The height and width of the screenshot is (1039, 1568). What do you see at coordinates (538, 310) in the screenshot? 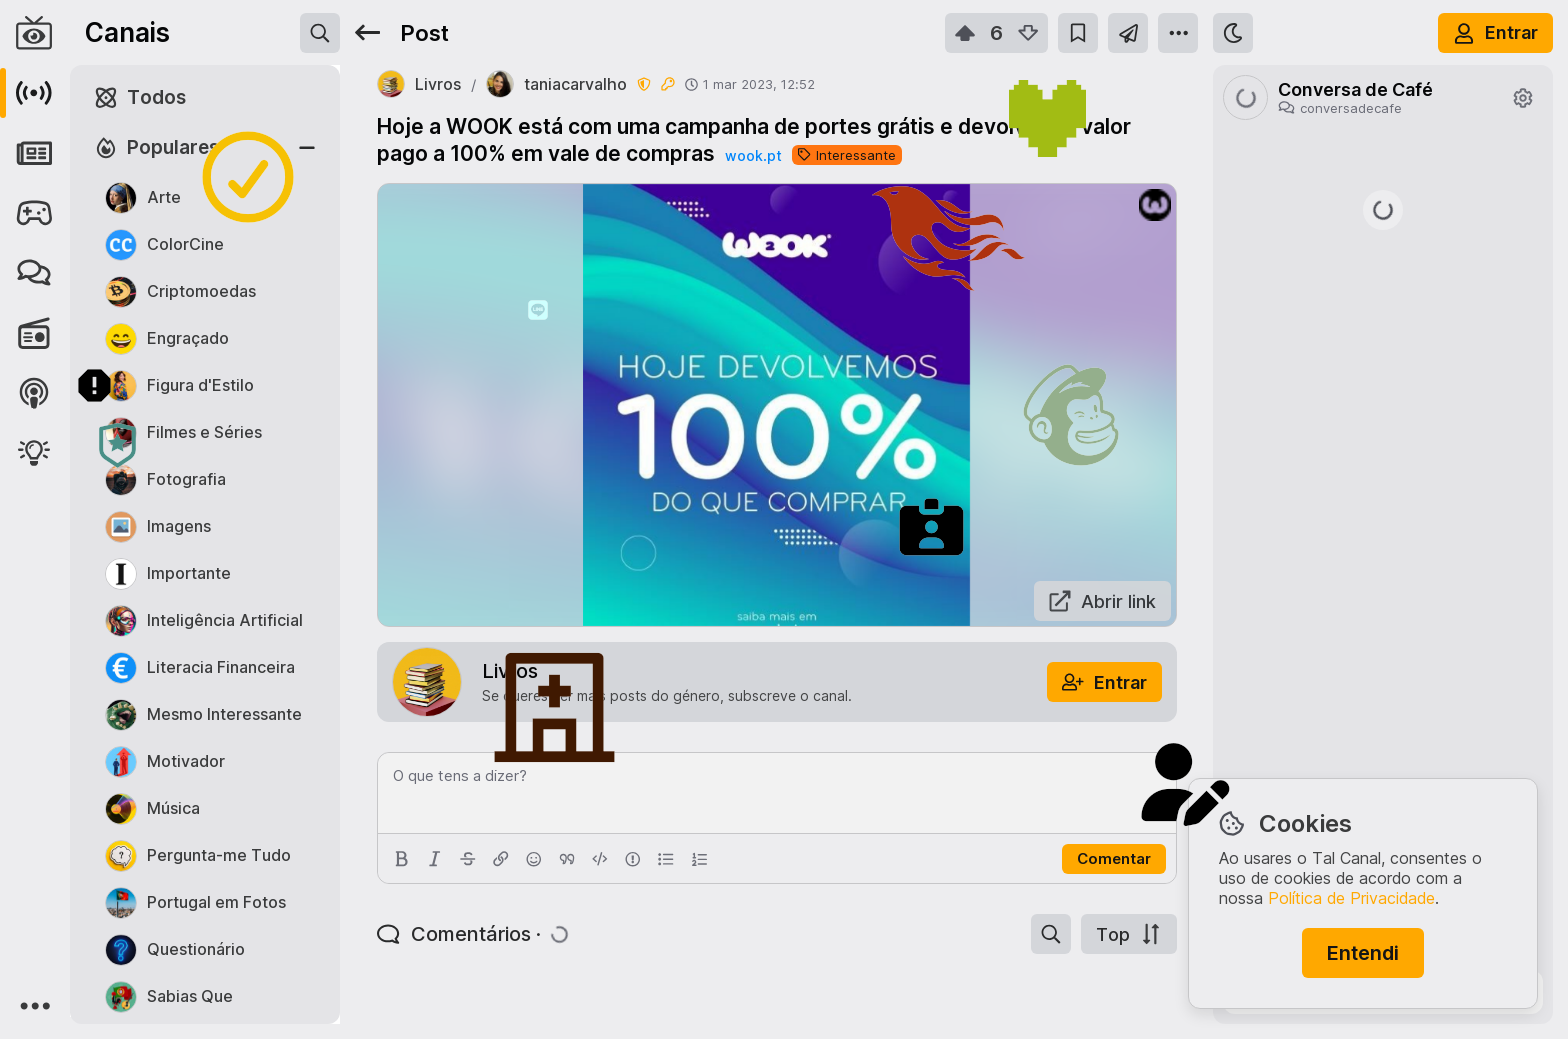
I see `open the LINE messaging app` at bounding box center [538, 310].